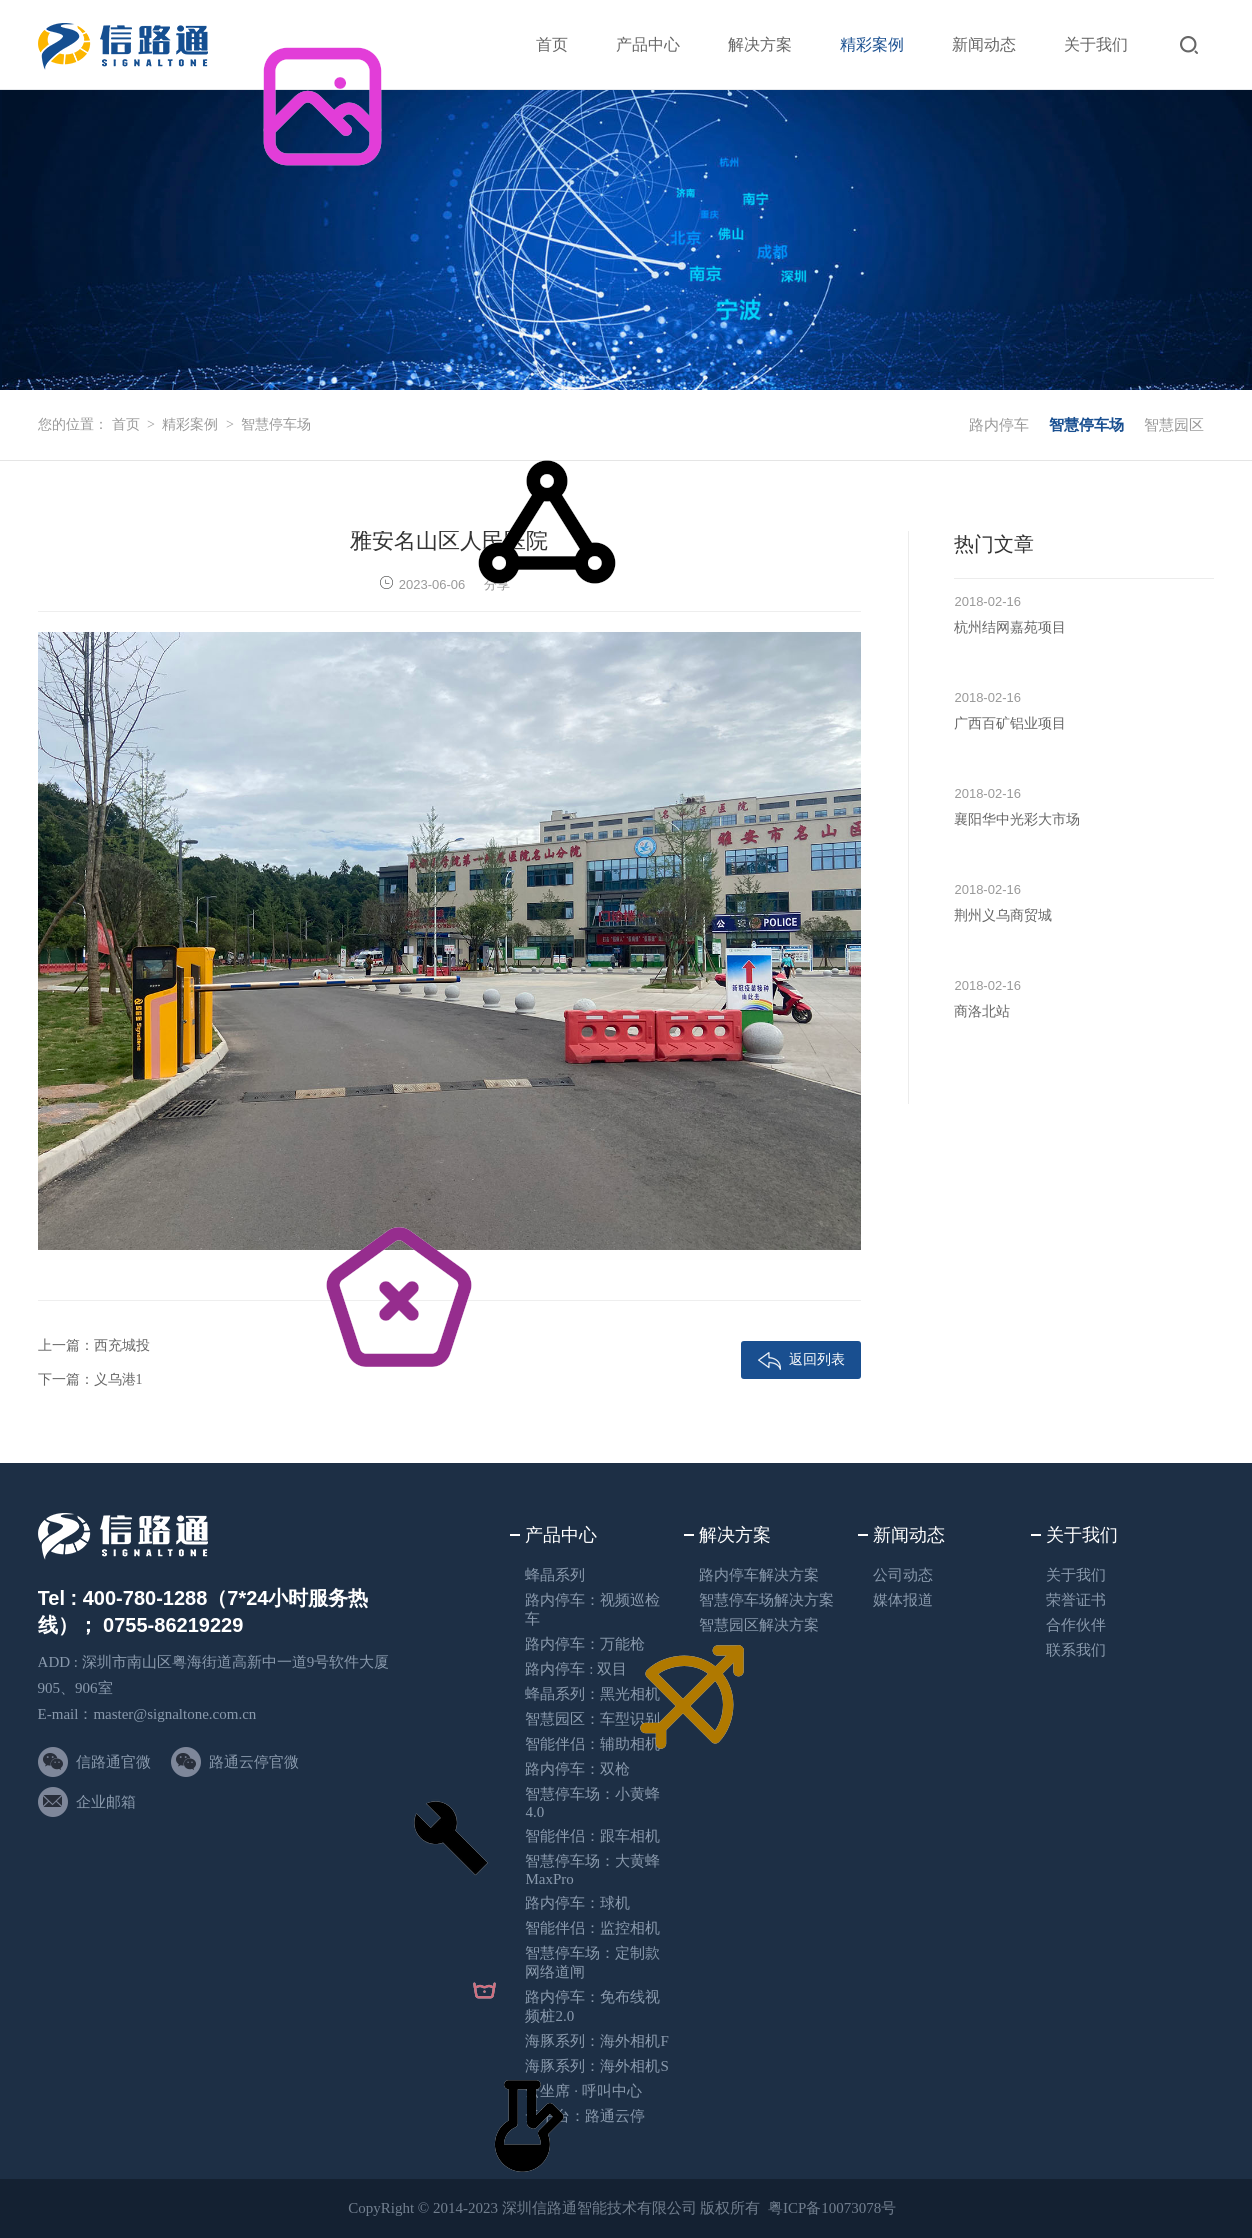 The height and width of the screenshot is (2238, 1252). What do you see at coordinates (399, 1301) in the screenshot?
I see `remove or delete a selected shape` at bounding box center [399, 1301].